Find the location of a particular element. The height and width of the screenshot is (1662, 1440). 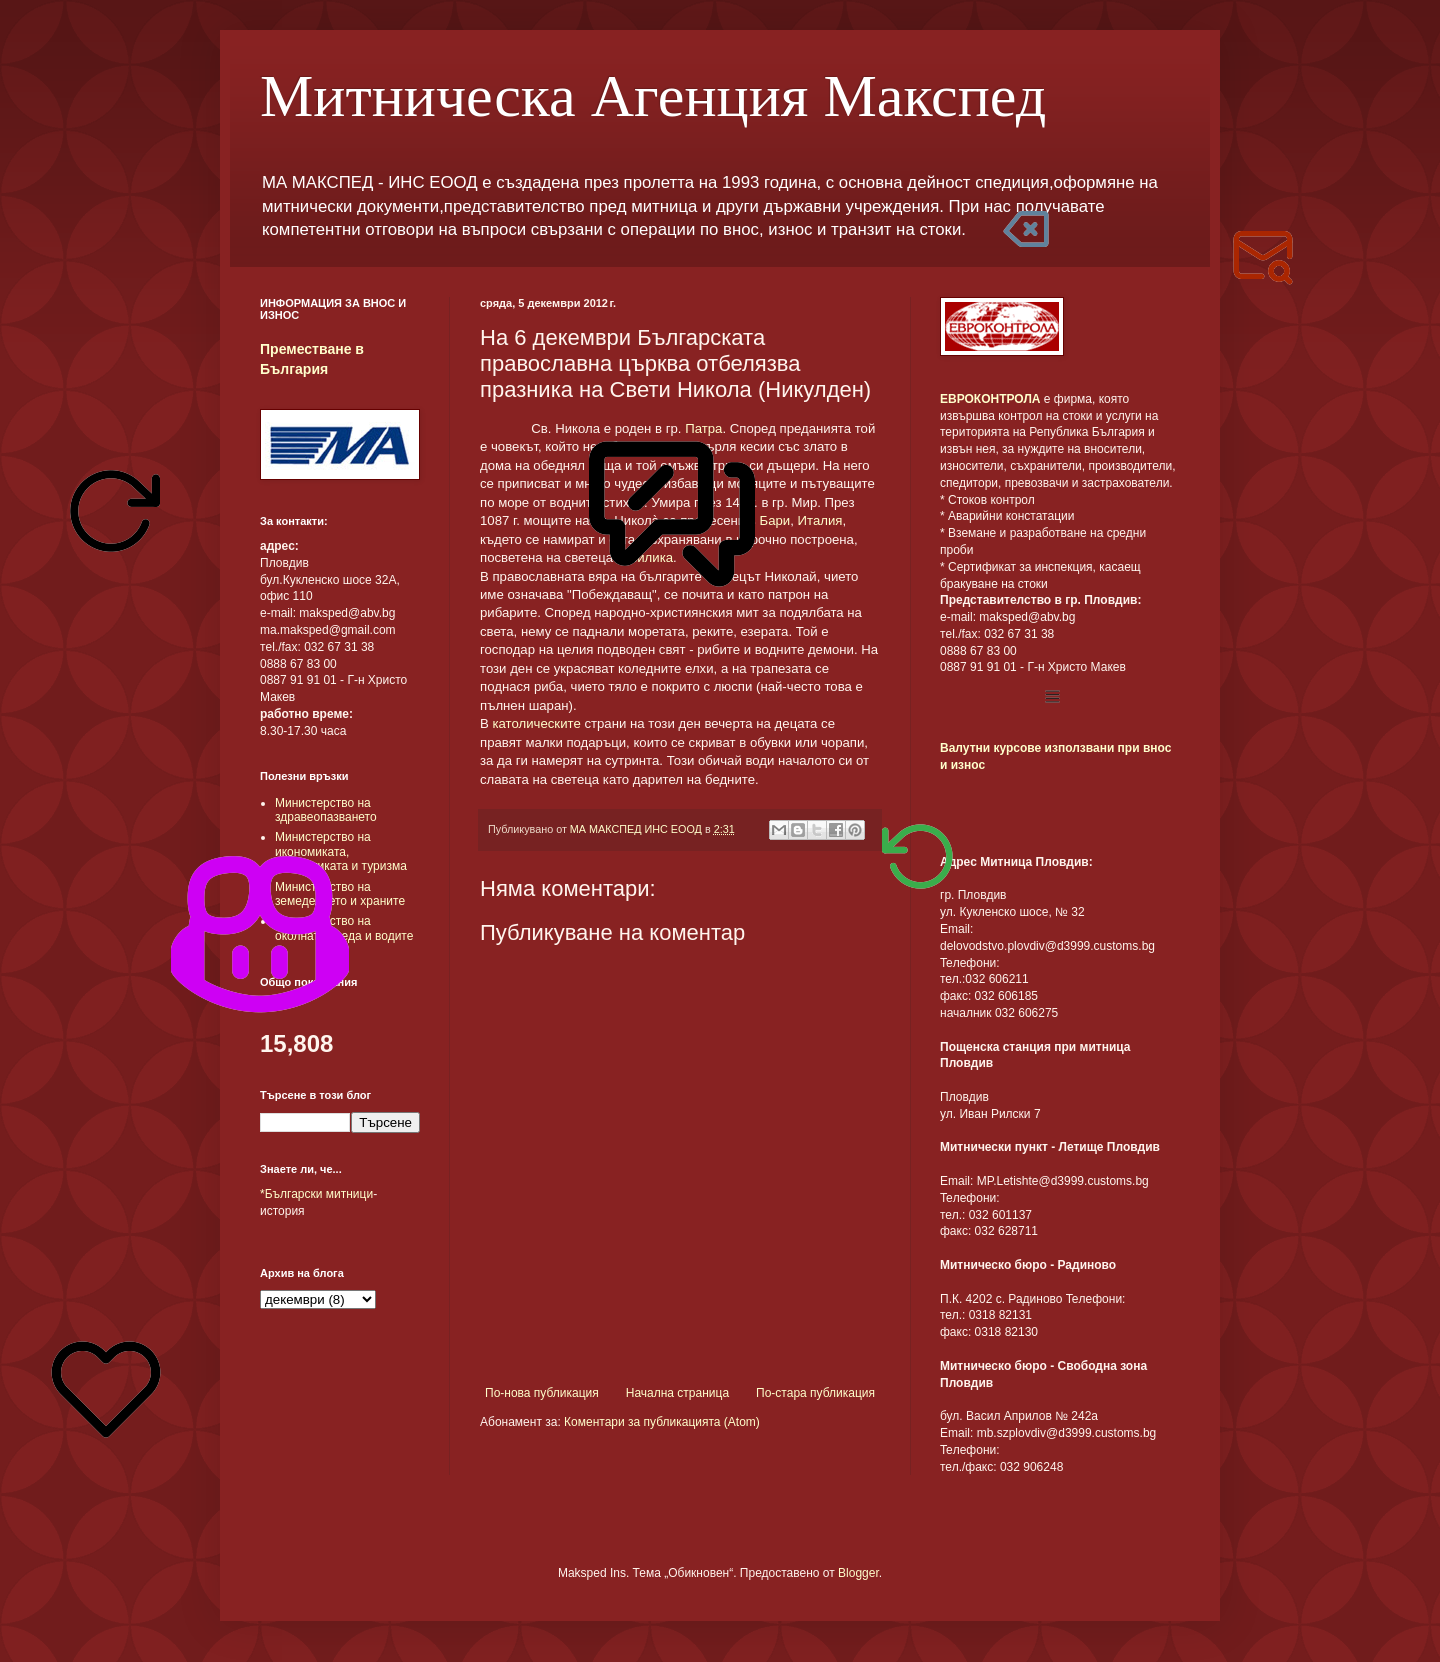

search your emails is located at coordinates (1263, 255).